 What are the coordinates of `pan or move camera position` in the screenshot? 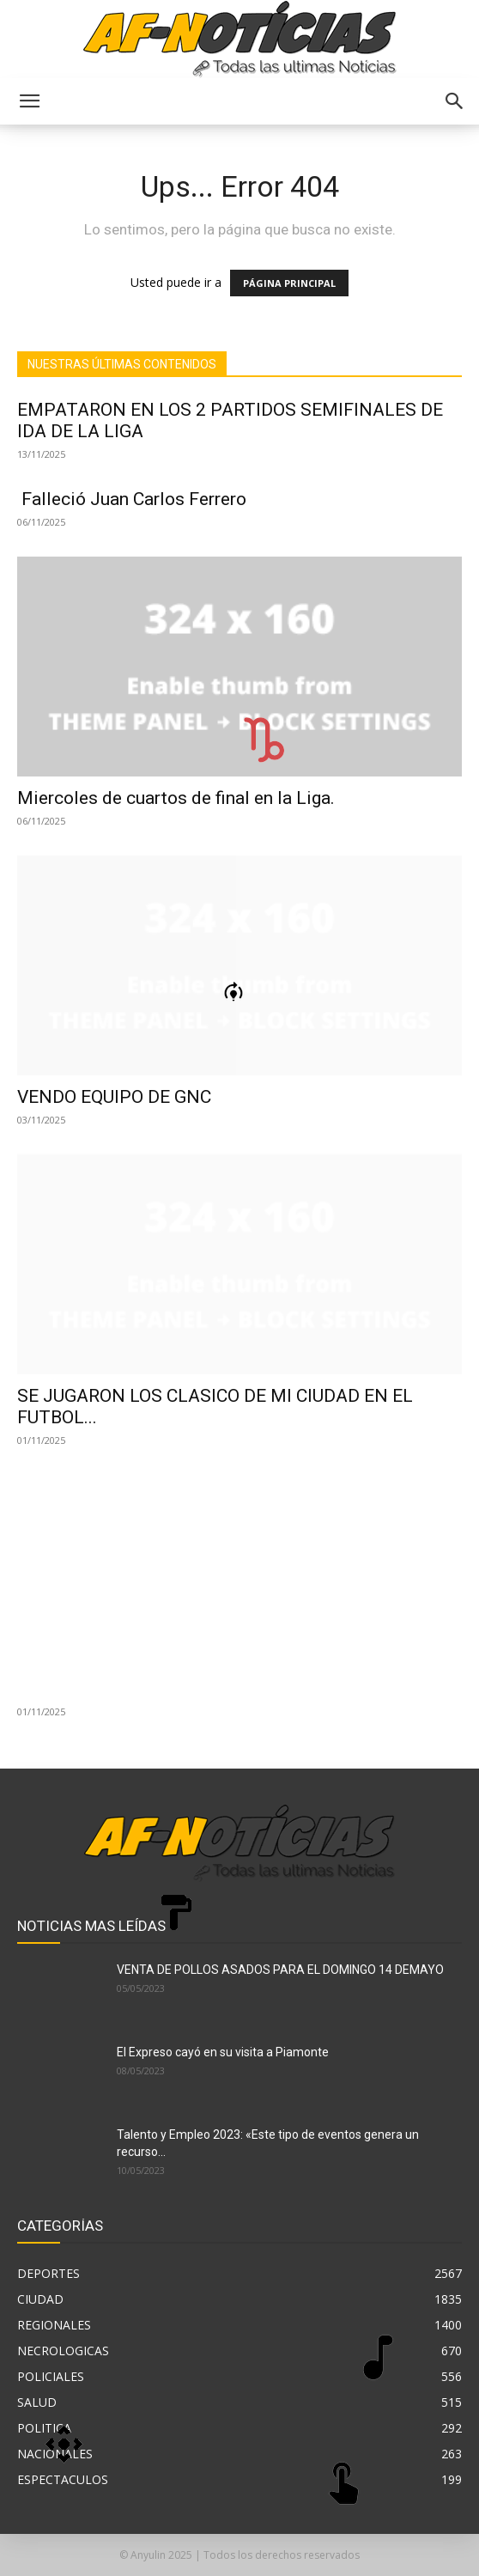 It's located at (64, 2444).